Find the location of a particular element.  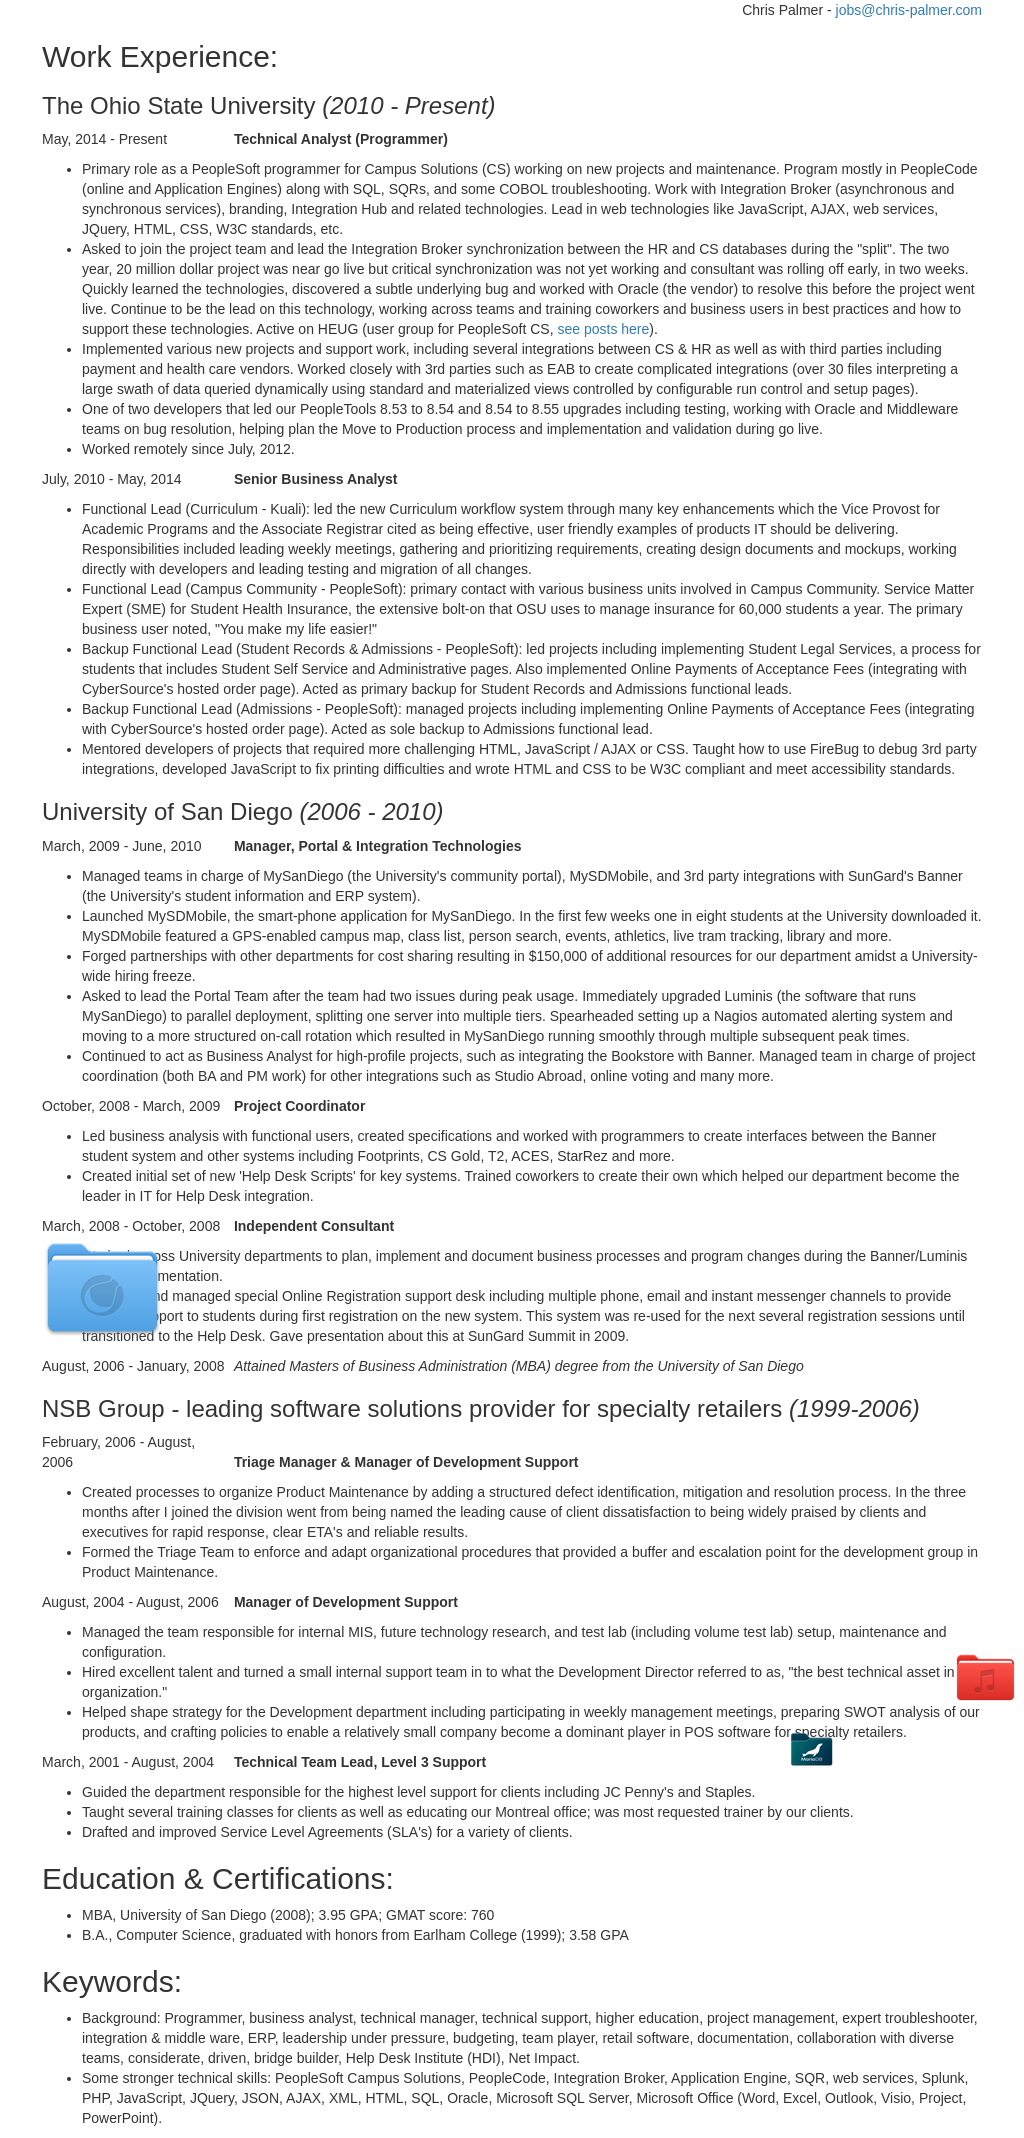

open your music files folder is located at coordinates (985, 1677).